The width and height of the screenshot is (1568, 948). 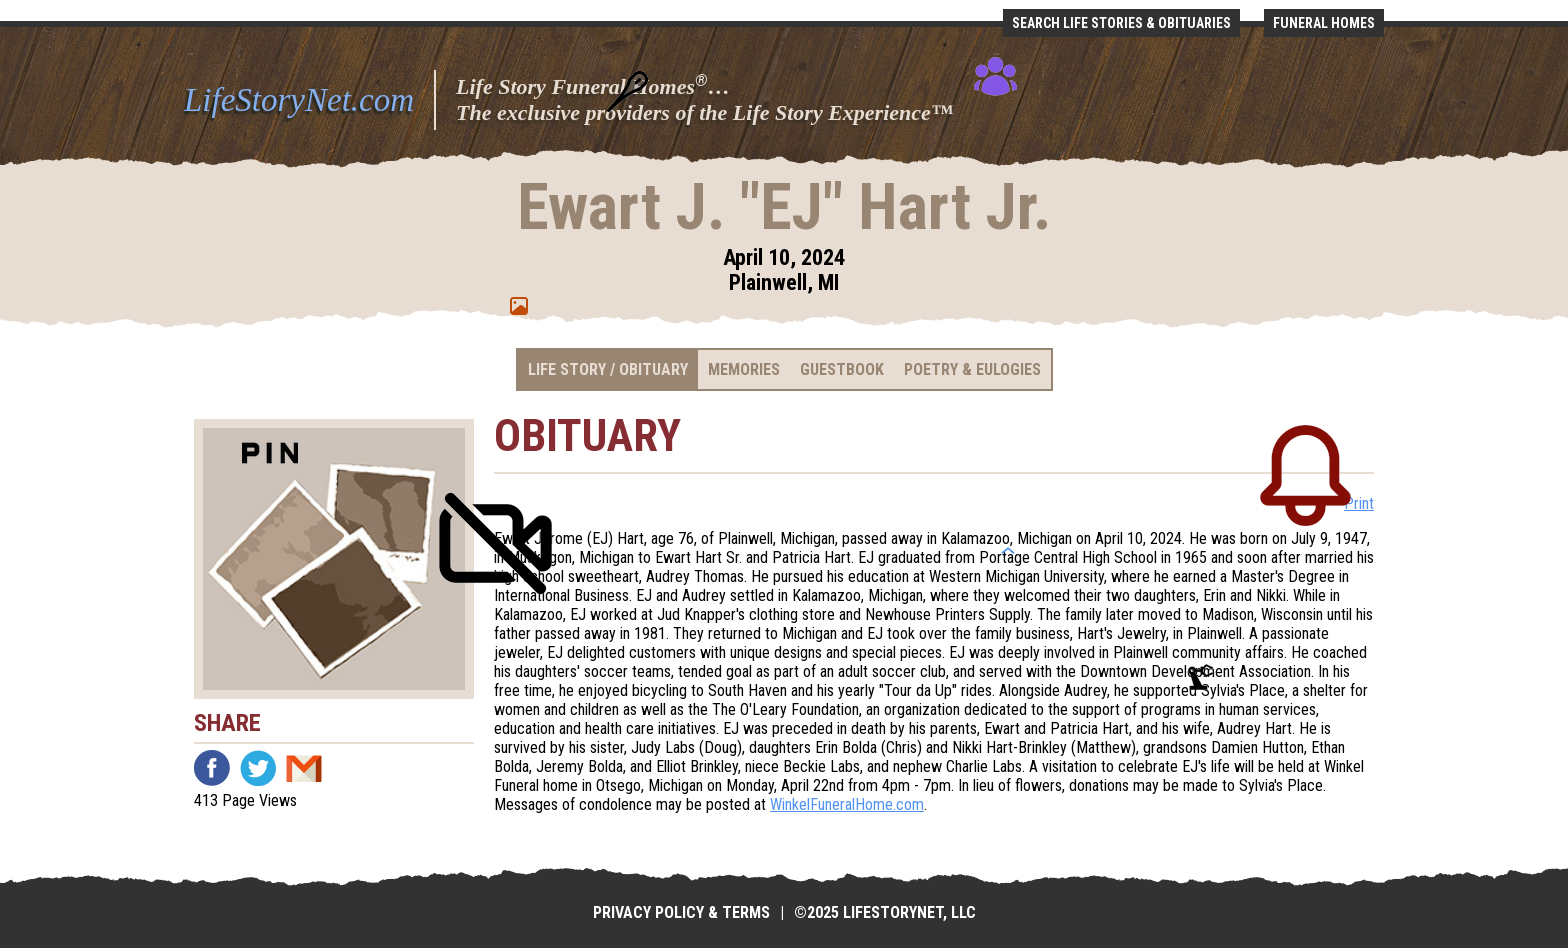 What do you see at coordinates (627, 91) in the screenshot?
I see `access sewing or crafting tools` at bounding box center [627, 91].